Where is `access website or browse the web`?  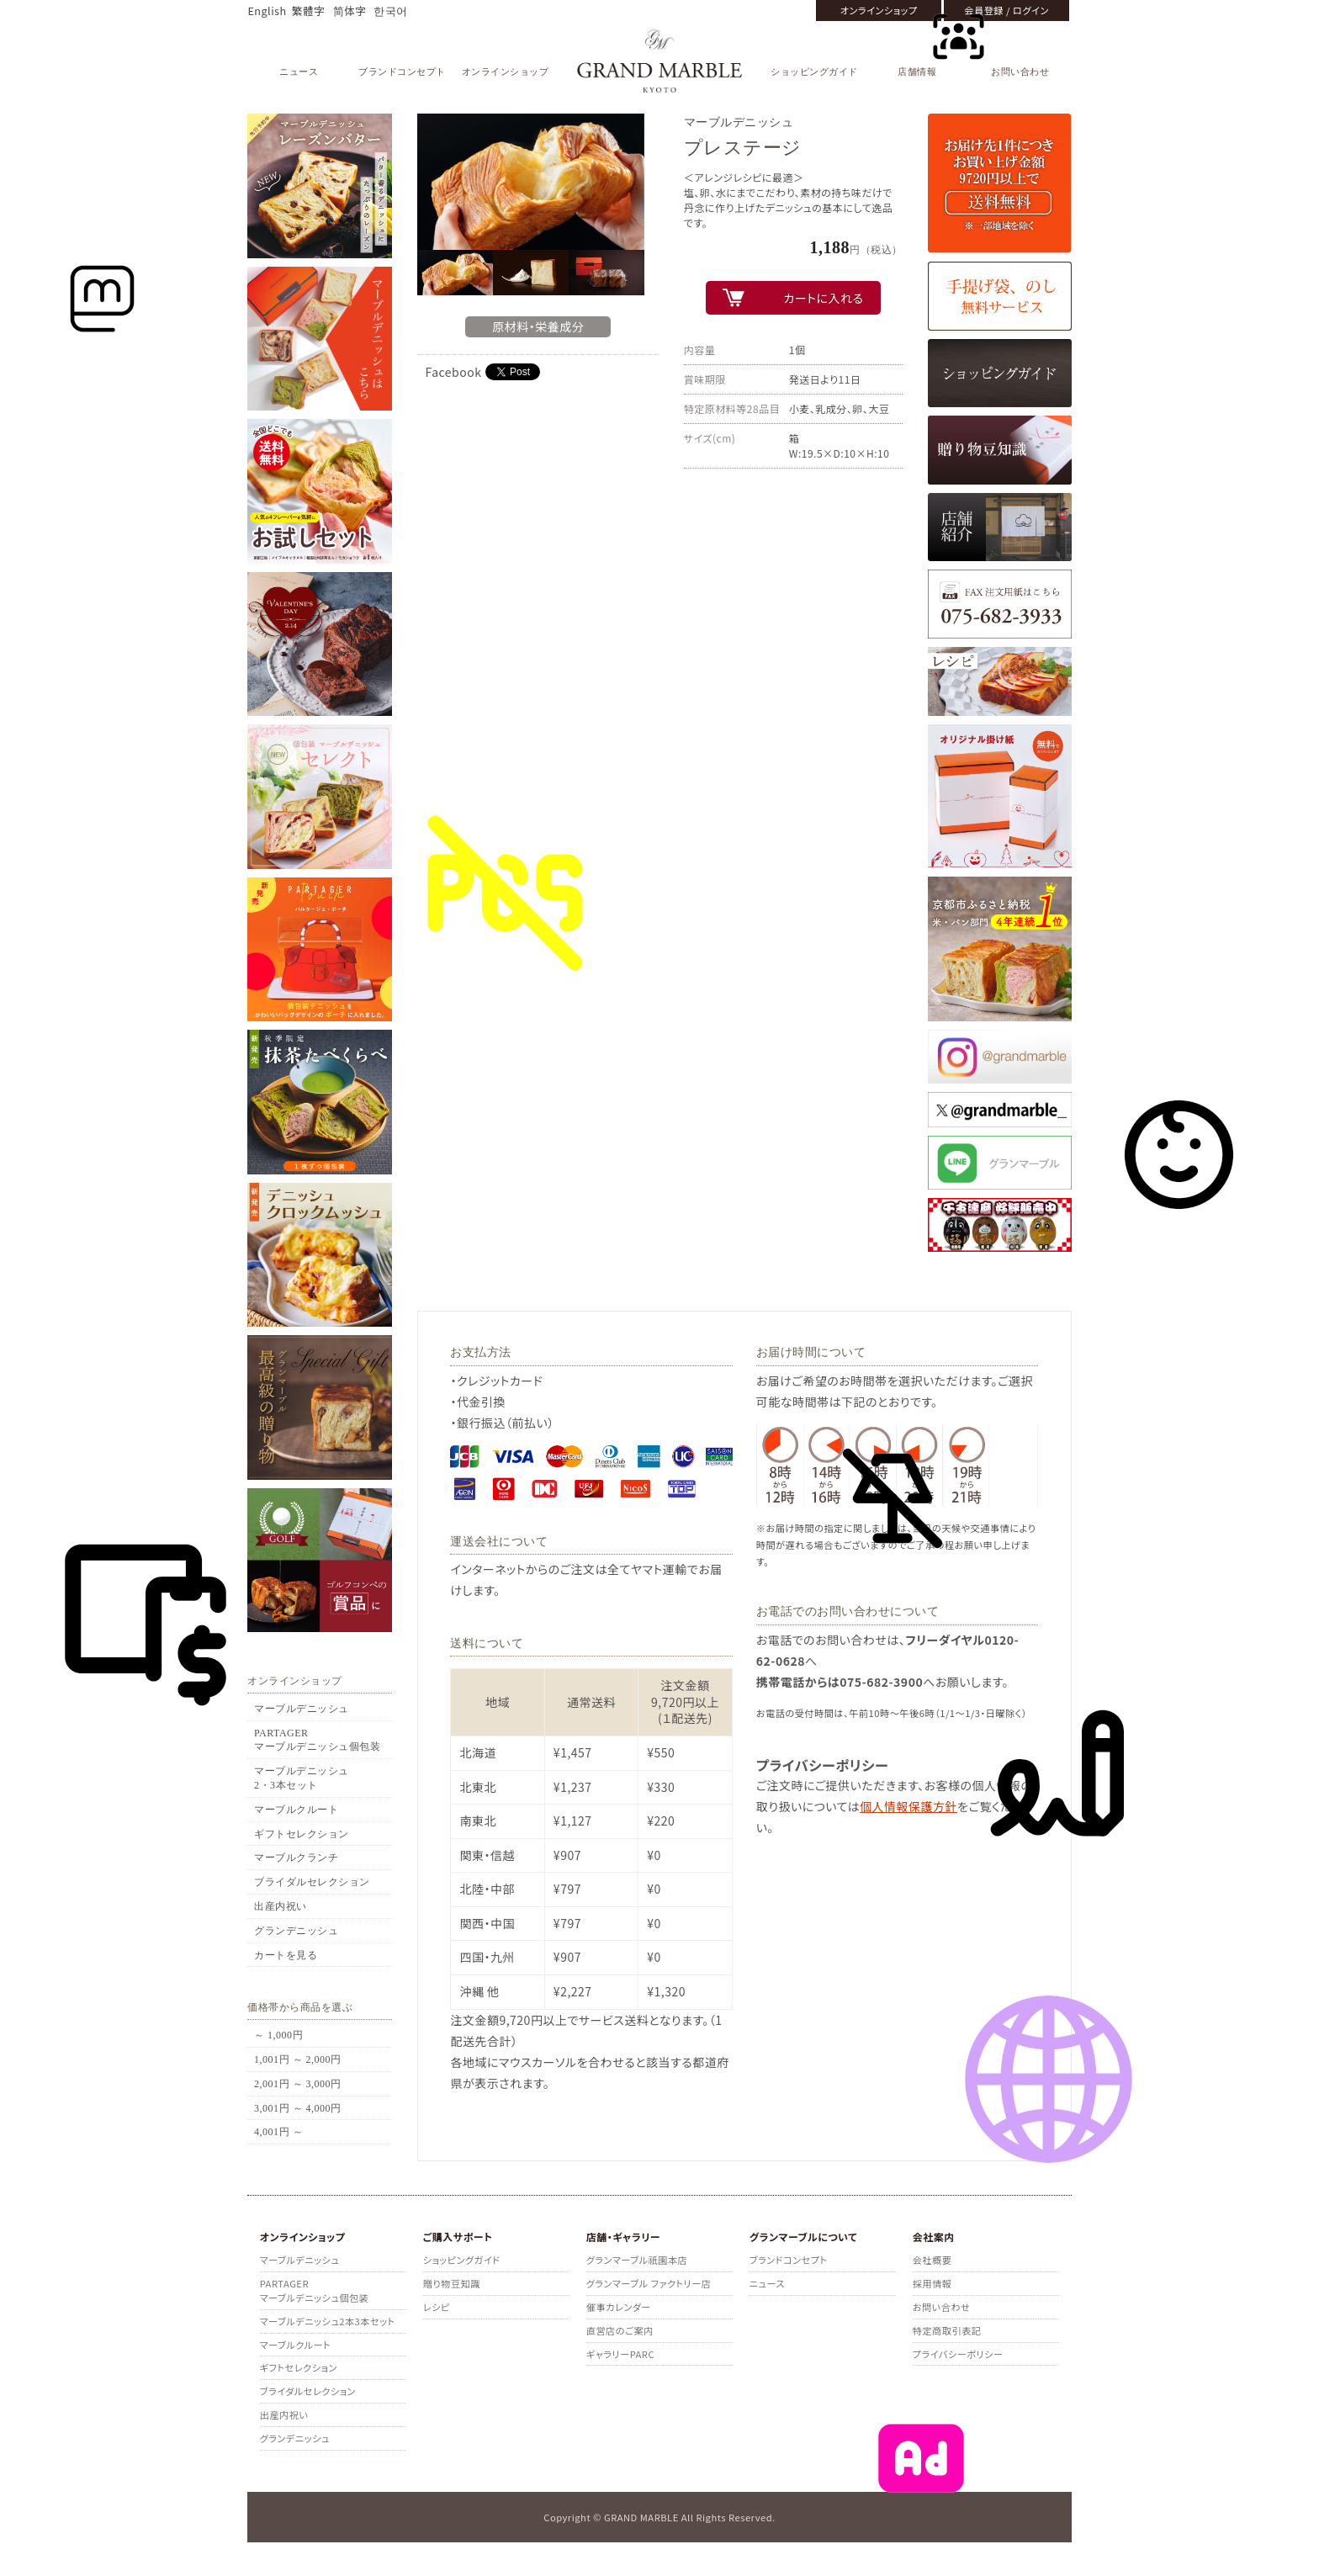
access website or browse the web is located at coordinates (1048, 2079).